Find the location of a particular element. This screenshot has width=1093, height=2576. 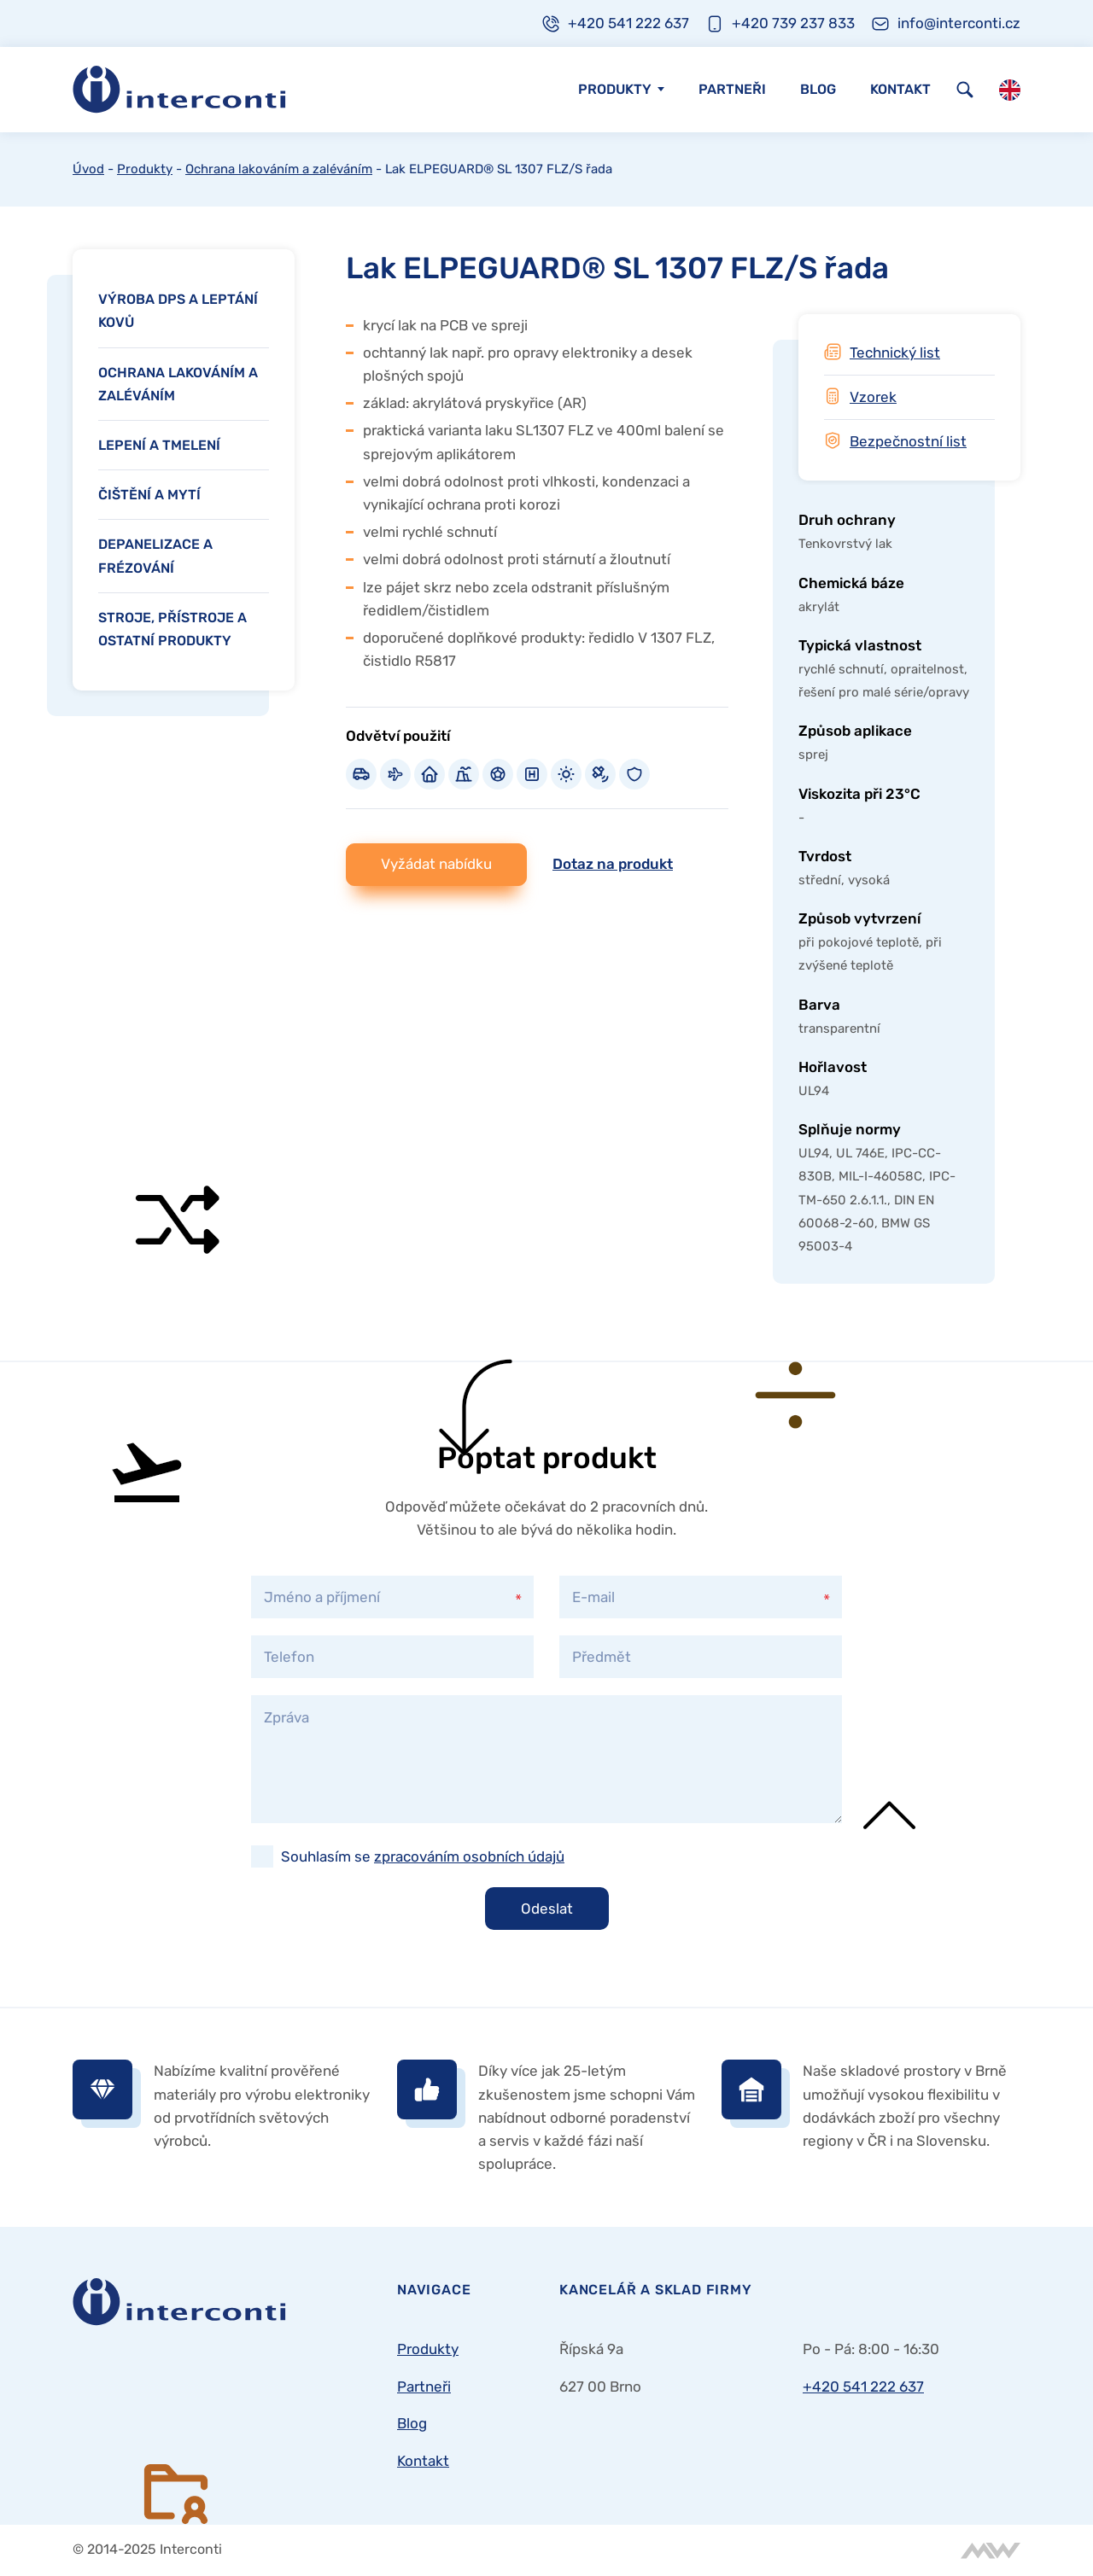

go back and down in navigation is located at coordinates (476, 1407).